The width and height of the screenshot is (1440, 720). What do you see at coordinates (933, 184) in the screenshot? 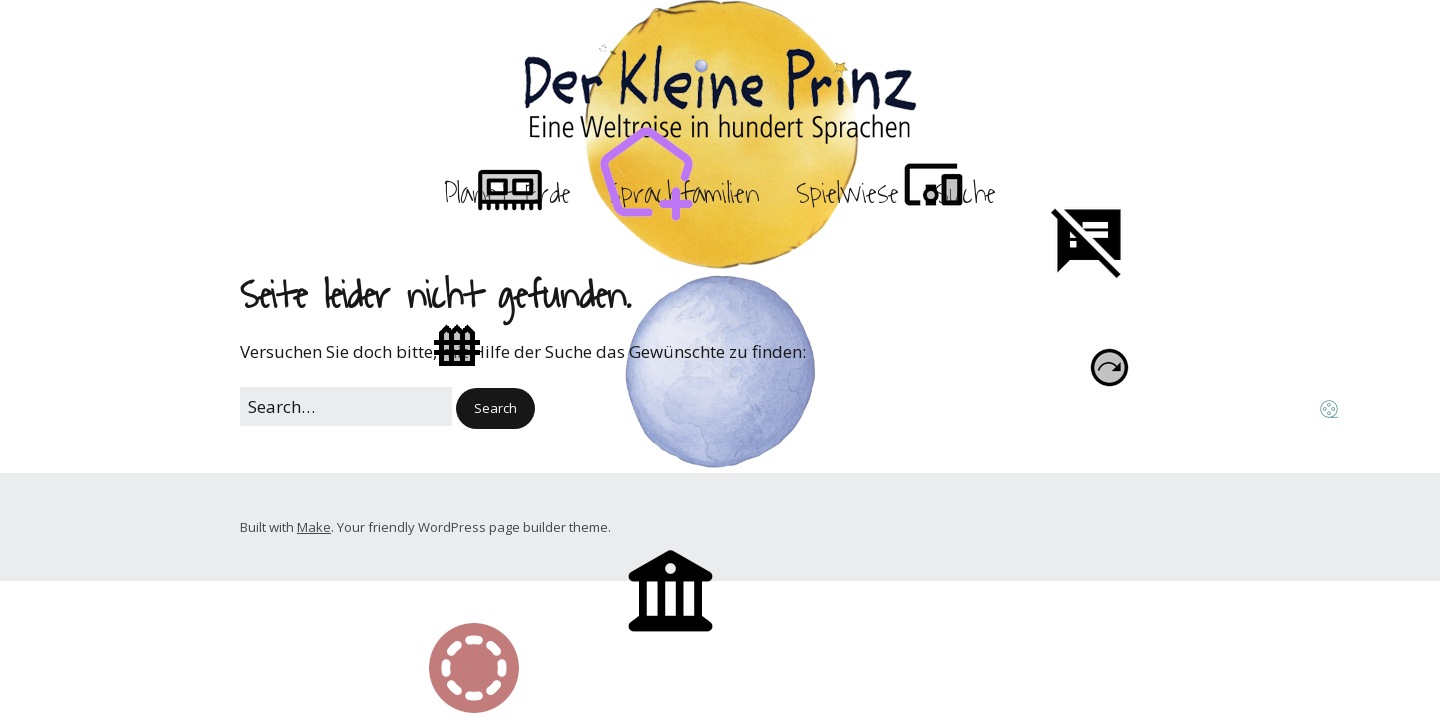
I see `view other connected devices` at bounding box center [933, 184].